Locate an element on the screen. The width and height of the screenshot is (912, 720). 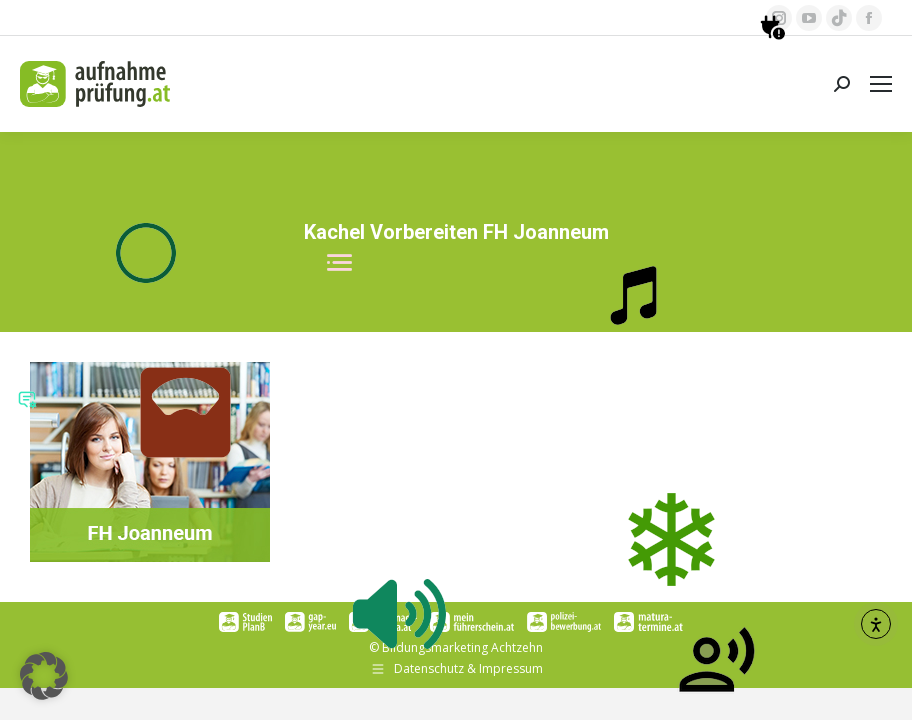
open music player or library is located at coordinates (633, 295).